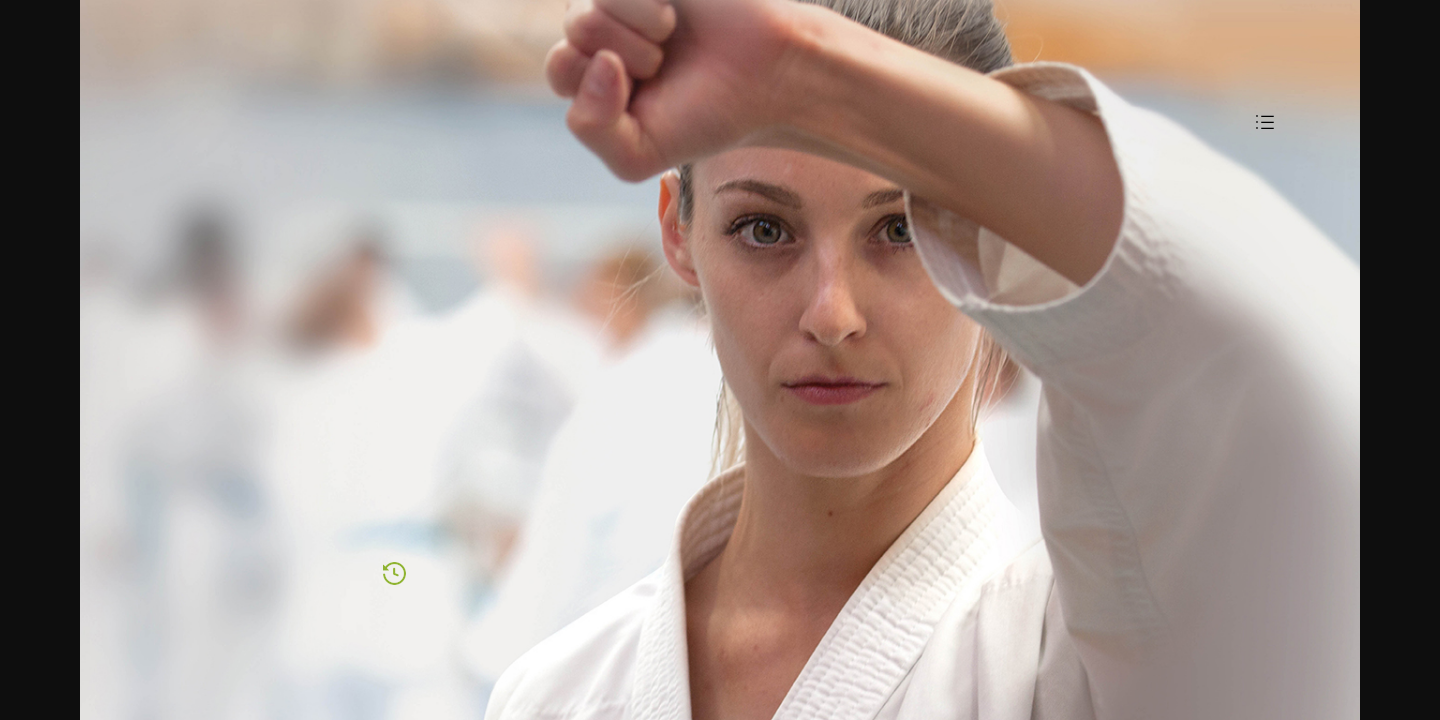 The image size is (1440, 720). Describe the element at coordinates (394, 573) in the screenshot. I see `view history or recent activity` at that location.